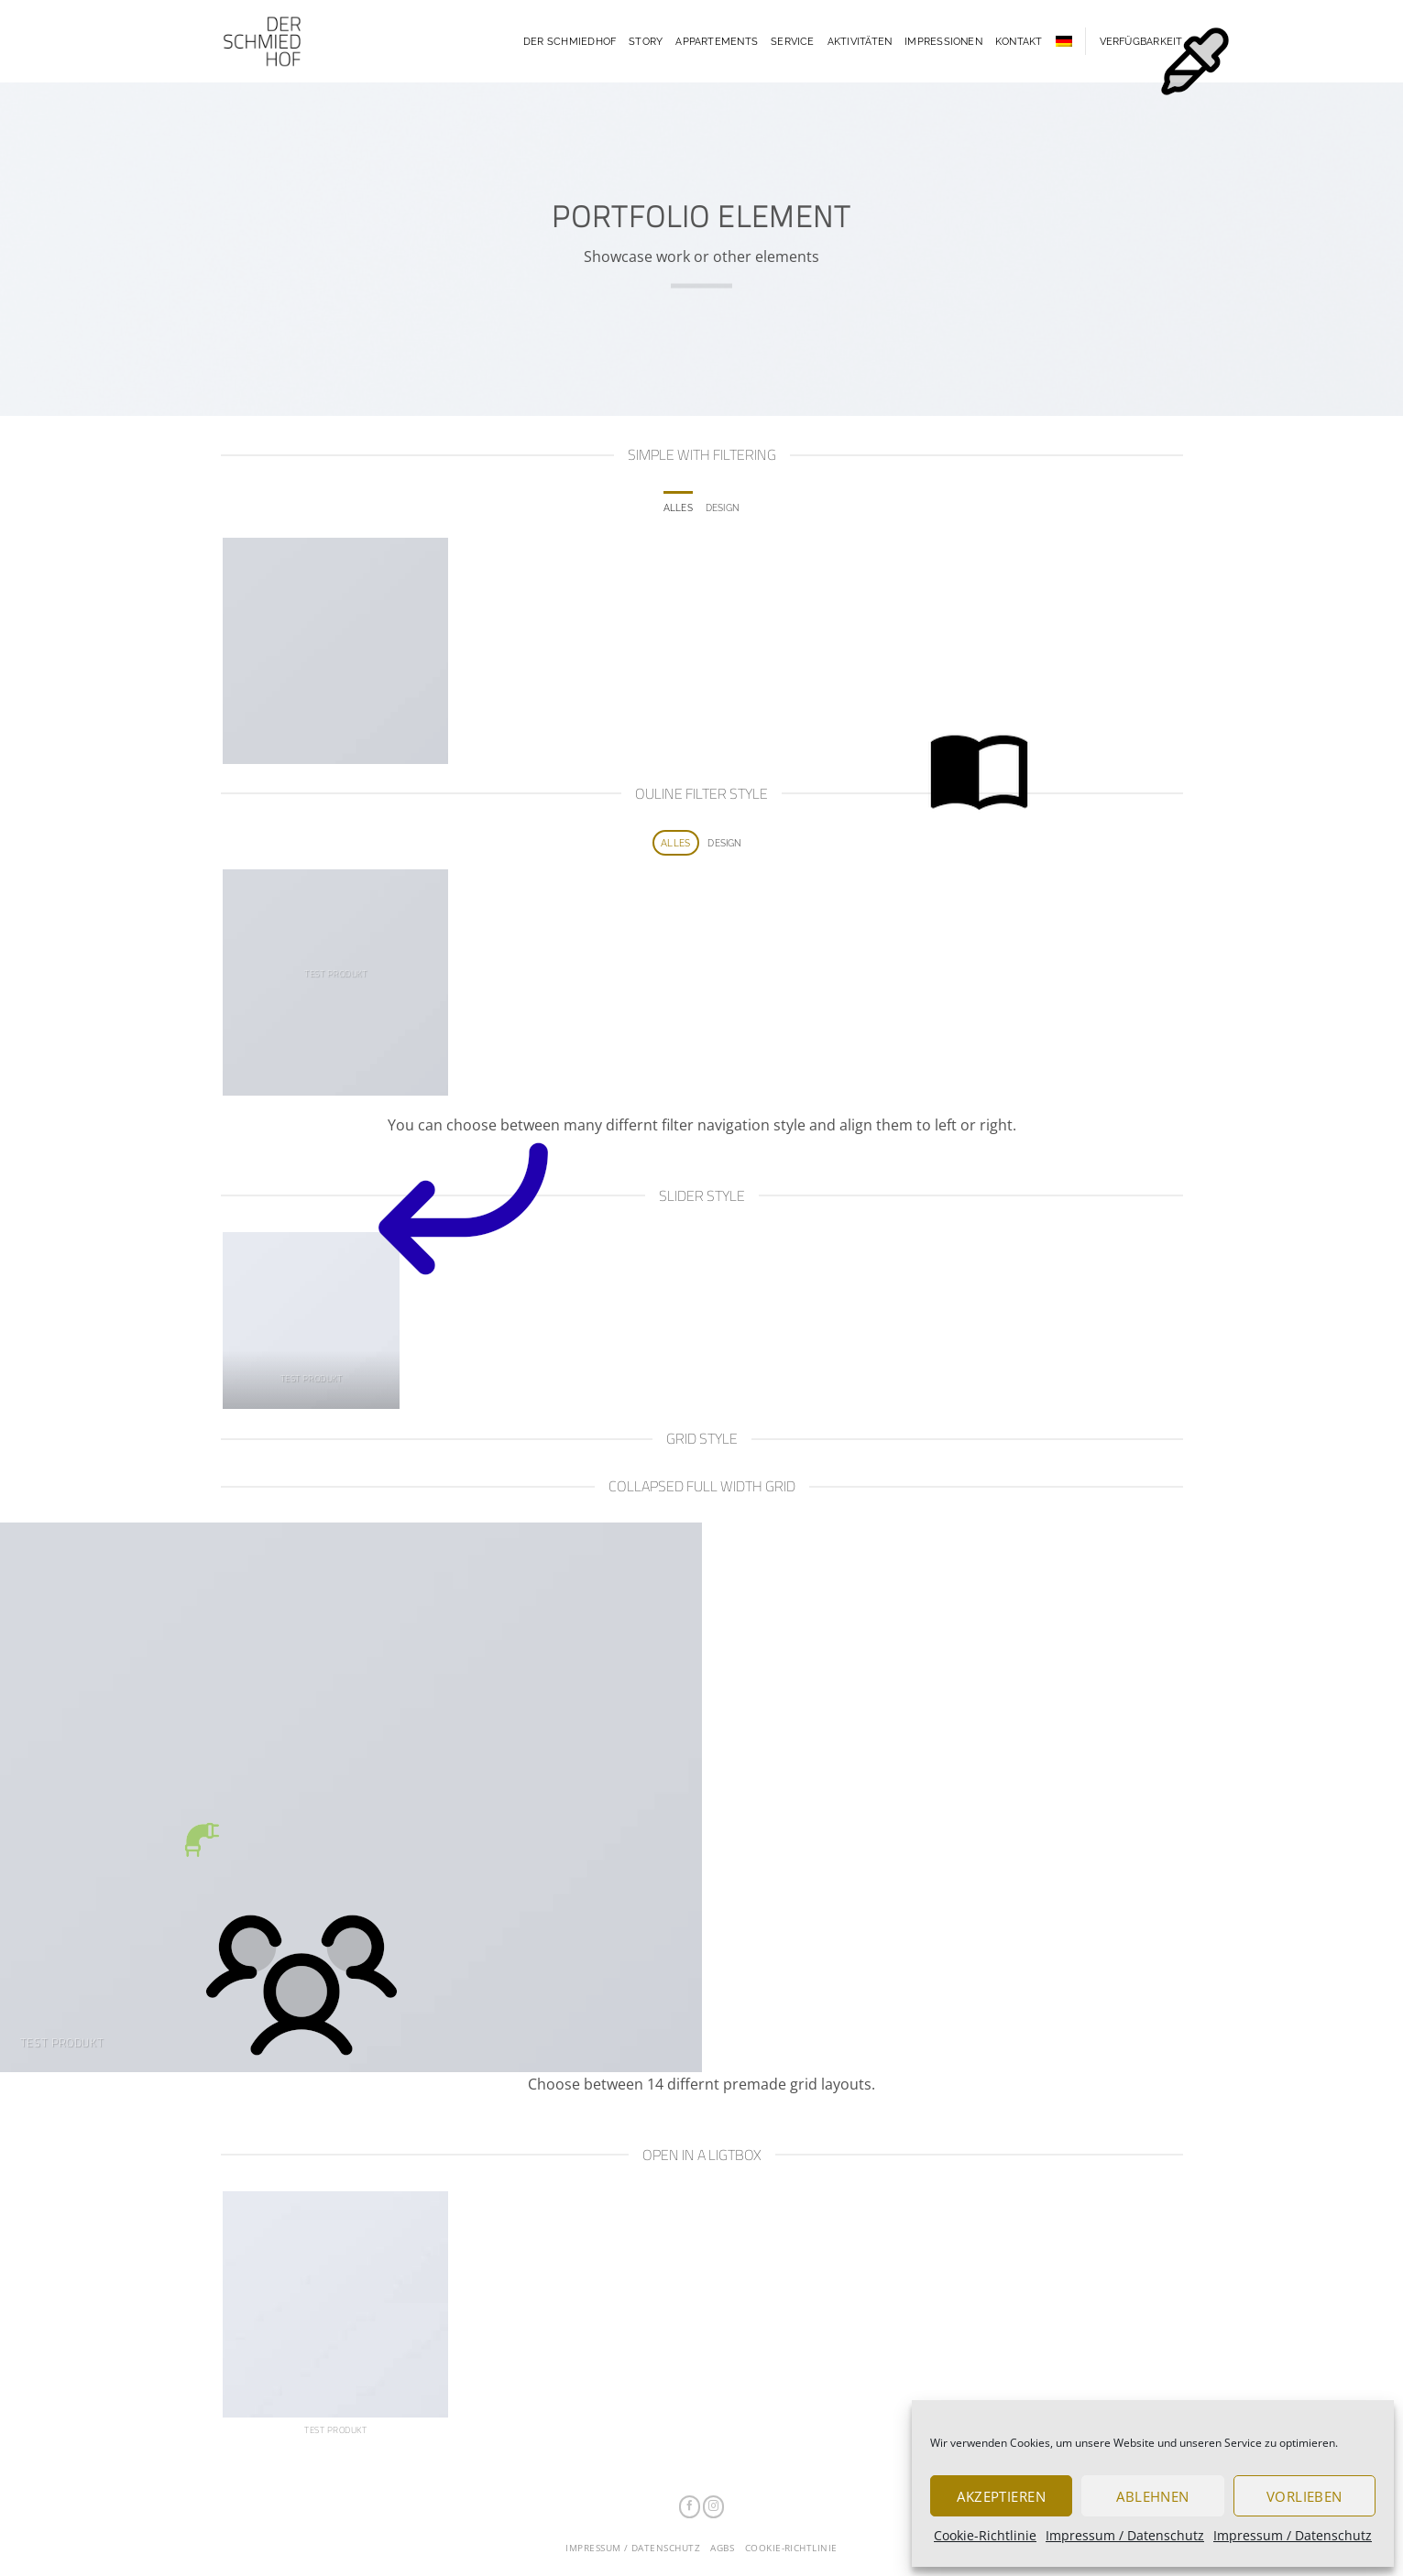  I want to click on view group members, so click(301, 1979).